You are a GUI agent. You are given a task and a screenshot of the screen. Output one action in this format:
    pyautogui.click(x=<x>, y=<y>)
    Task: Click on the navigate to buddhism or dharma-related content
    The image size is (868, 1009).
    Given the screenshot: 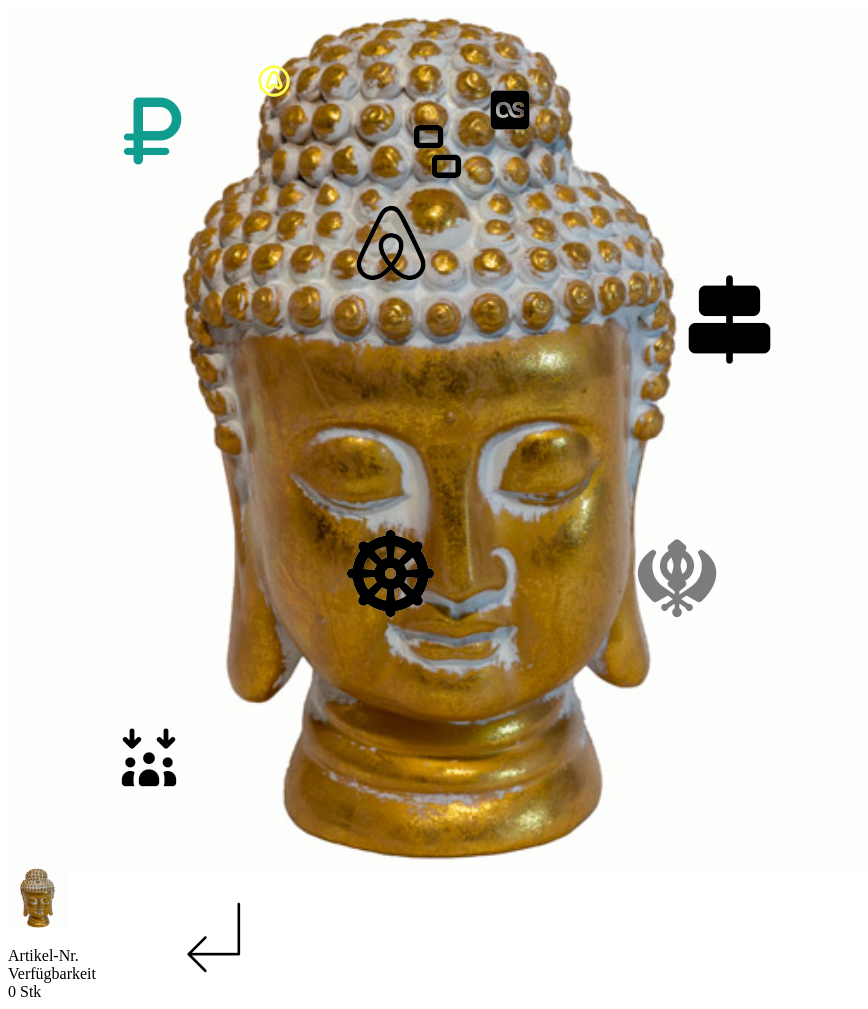 What is the action you would take?
    pyautogui.click(x=390, y=573)
    